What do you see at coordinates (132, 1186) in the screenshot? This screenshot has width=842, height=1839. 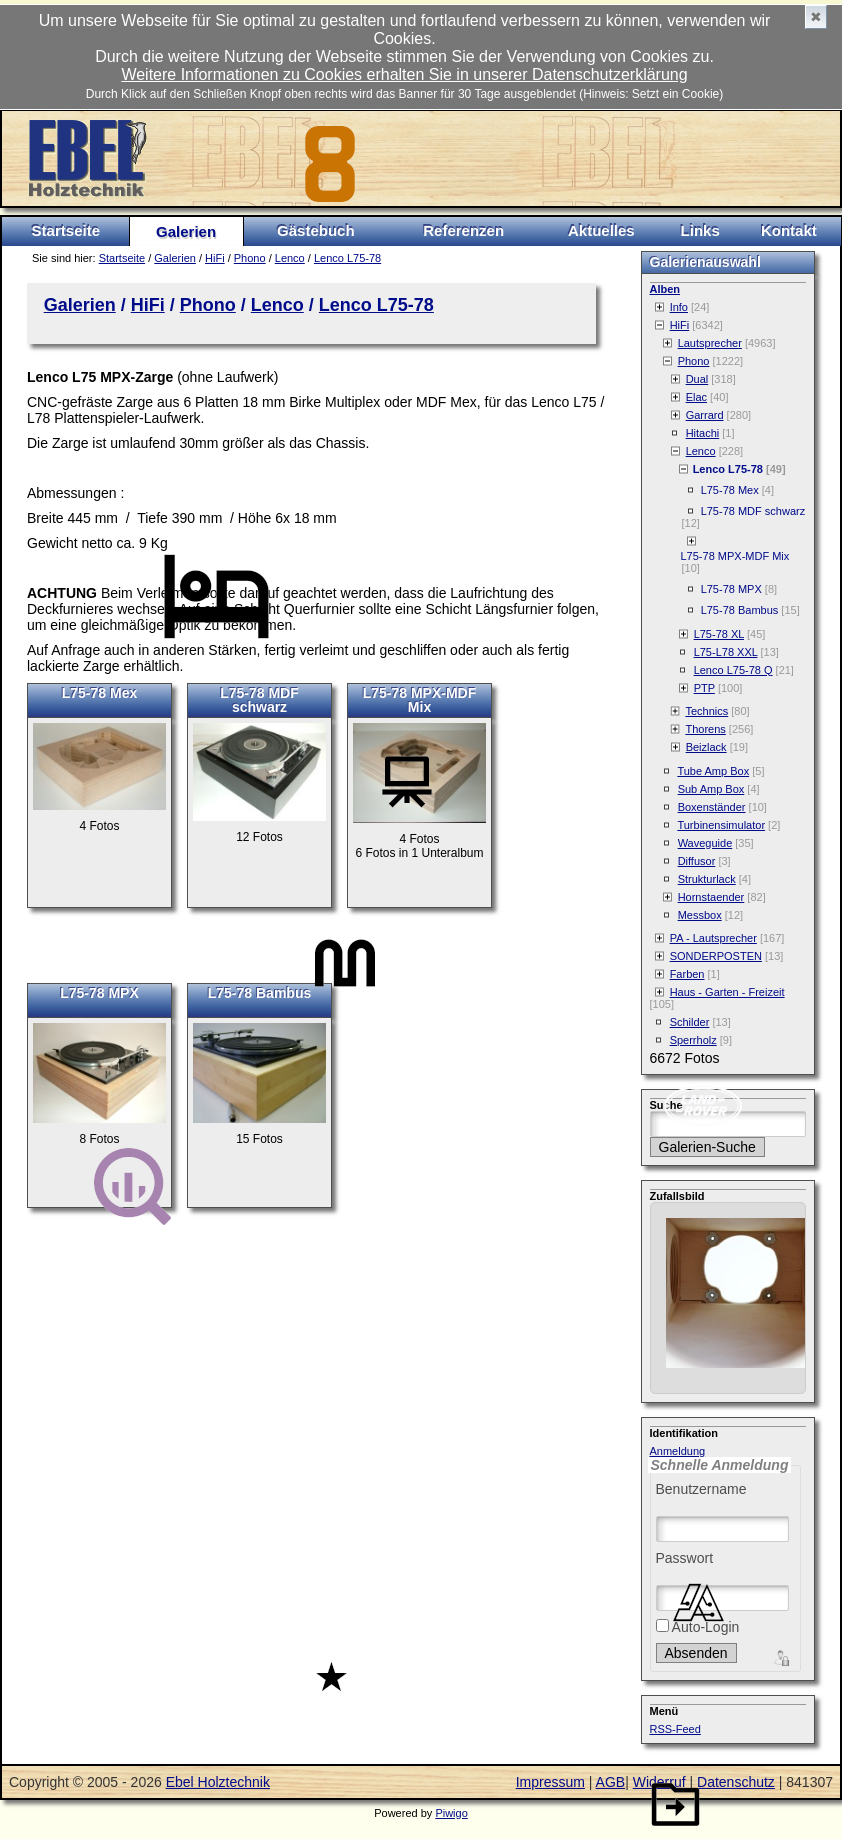 I see `access Google BigQuery data warehouse` at bounding box center [132, 1186].